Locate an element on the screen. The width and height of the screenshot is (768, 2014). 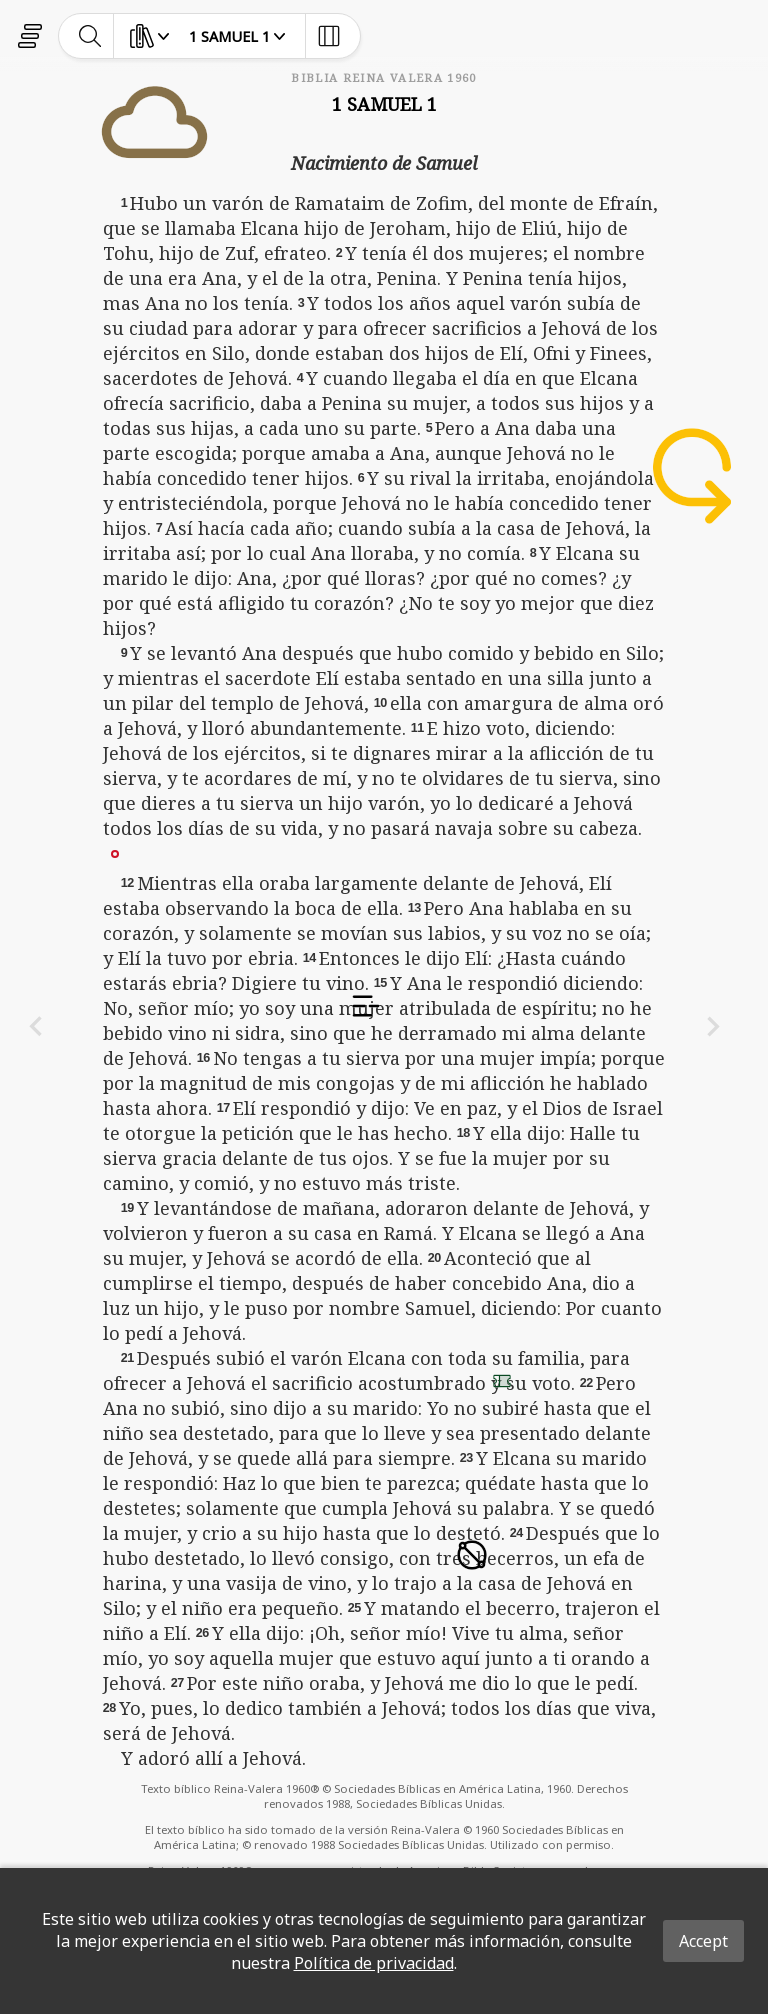
access cloud storage is located at coordinates (154, 124).